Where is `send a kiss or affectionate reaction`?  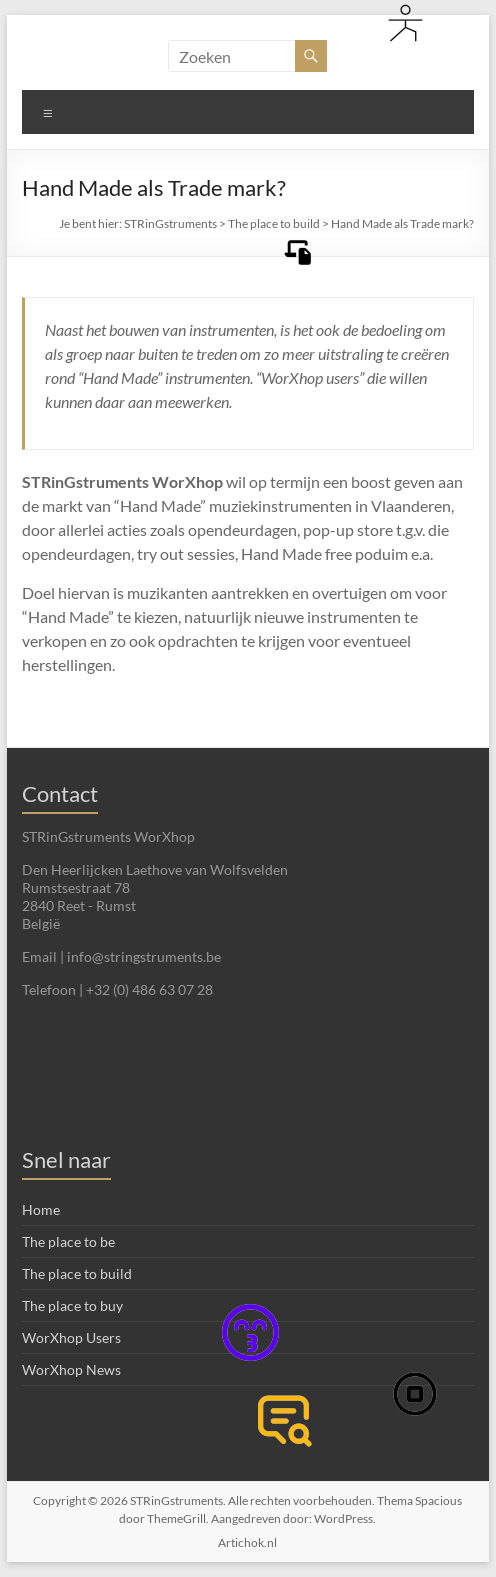 send a kiss or affectionate reaction is located at coordinates (250, 1332).